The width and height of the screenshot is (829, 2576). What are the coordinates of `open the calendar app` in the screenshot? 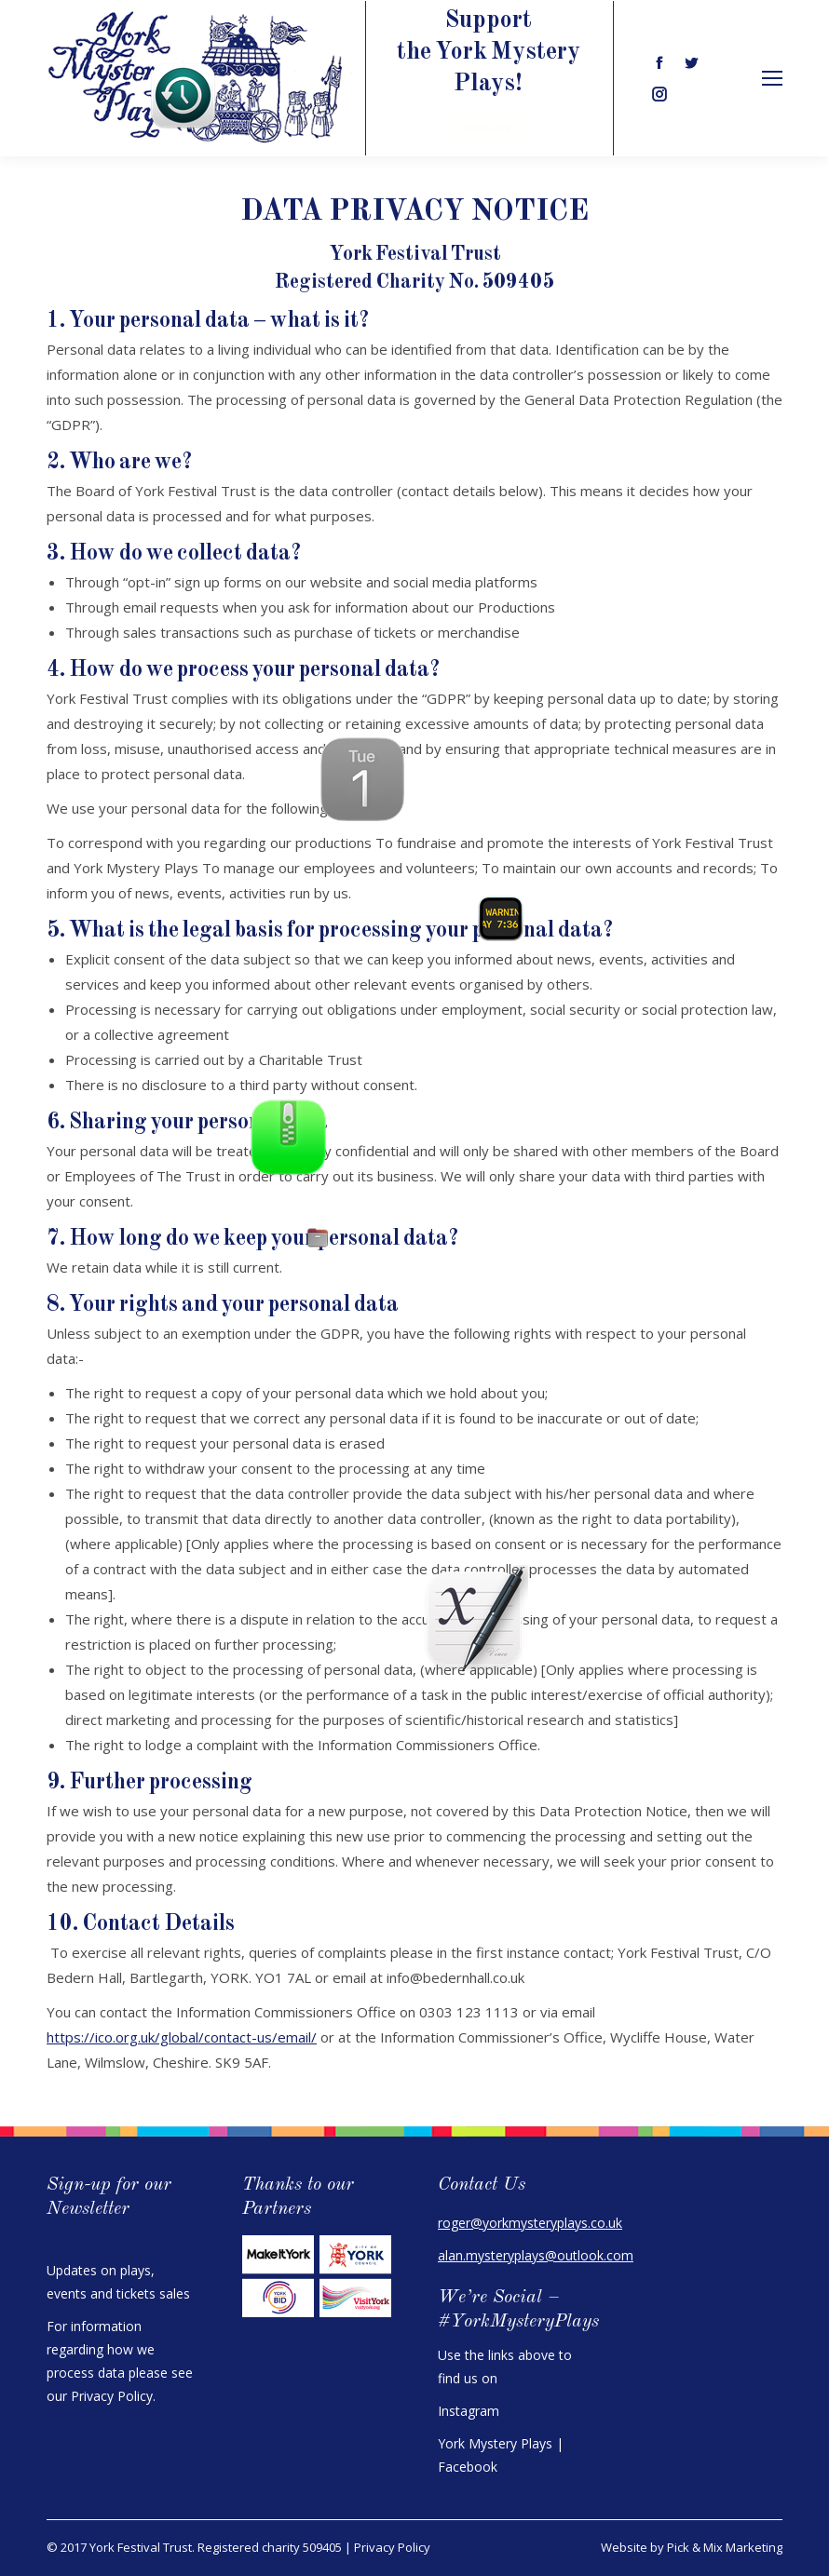 It's located at (362, 779).